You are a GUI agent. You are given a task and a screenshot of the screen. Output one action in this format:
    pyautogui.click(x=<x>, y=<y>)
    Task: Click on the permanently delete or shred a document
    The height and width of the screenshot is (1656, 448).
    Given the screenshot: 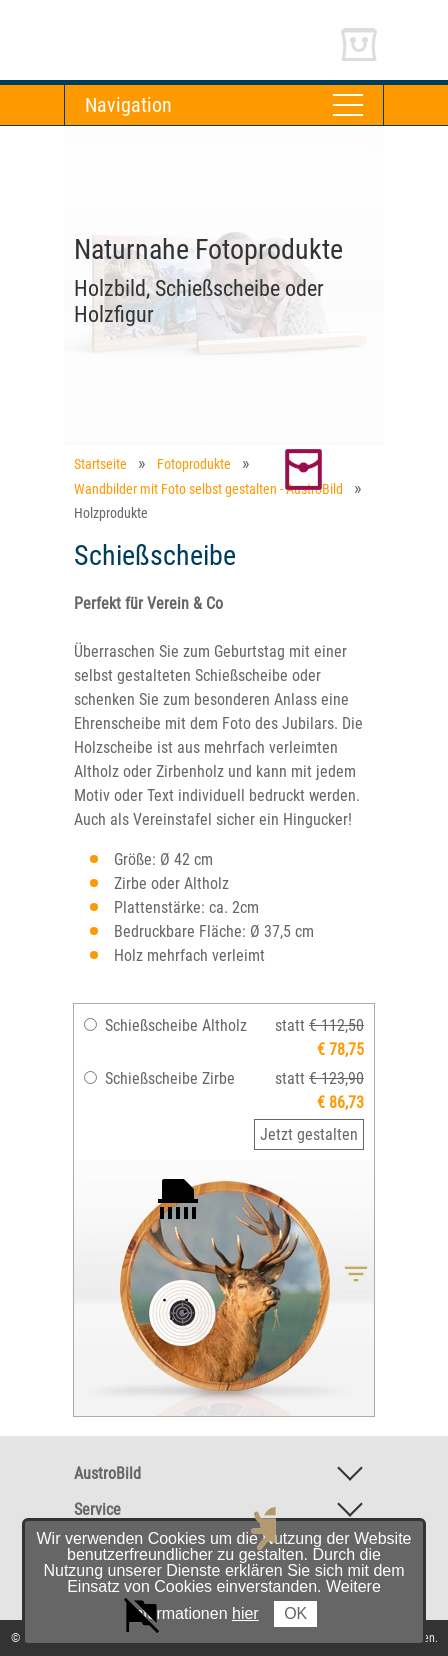 What is the action you would take?
    pyautogui.click(x=178, y=1199)
    